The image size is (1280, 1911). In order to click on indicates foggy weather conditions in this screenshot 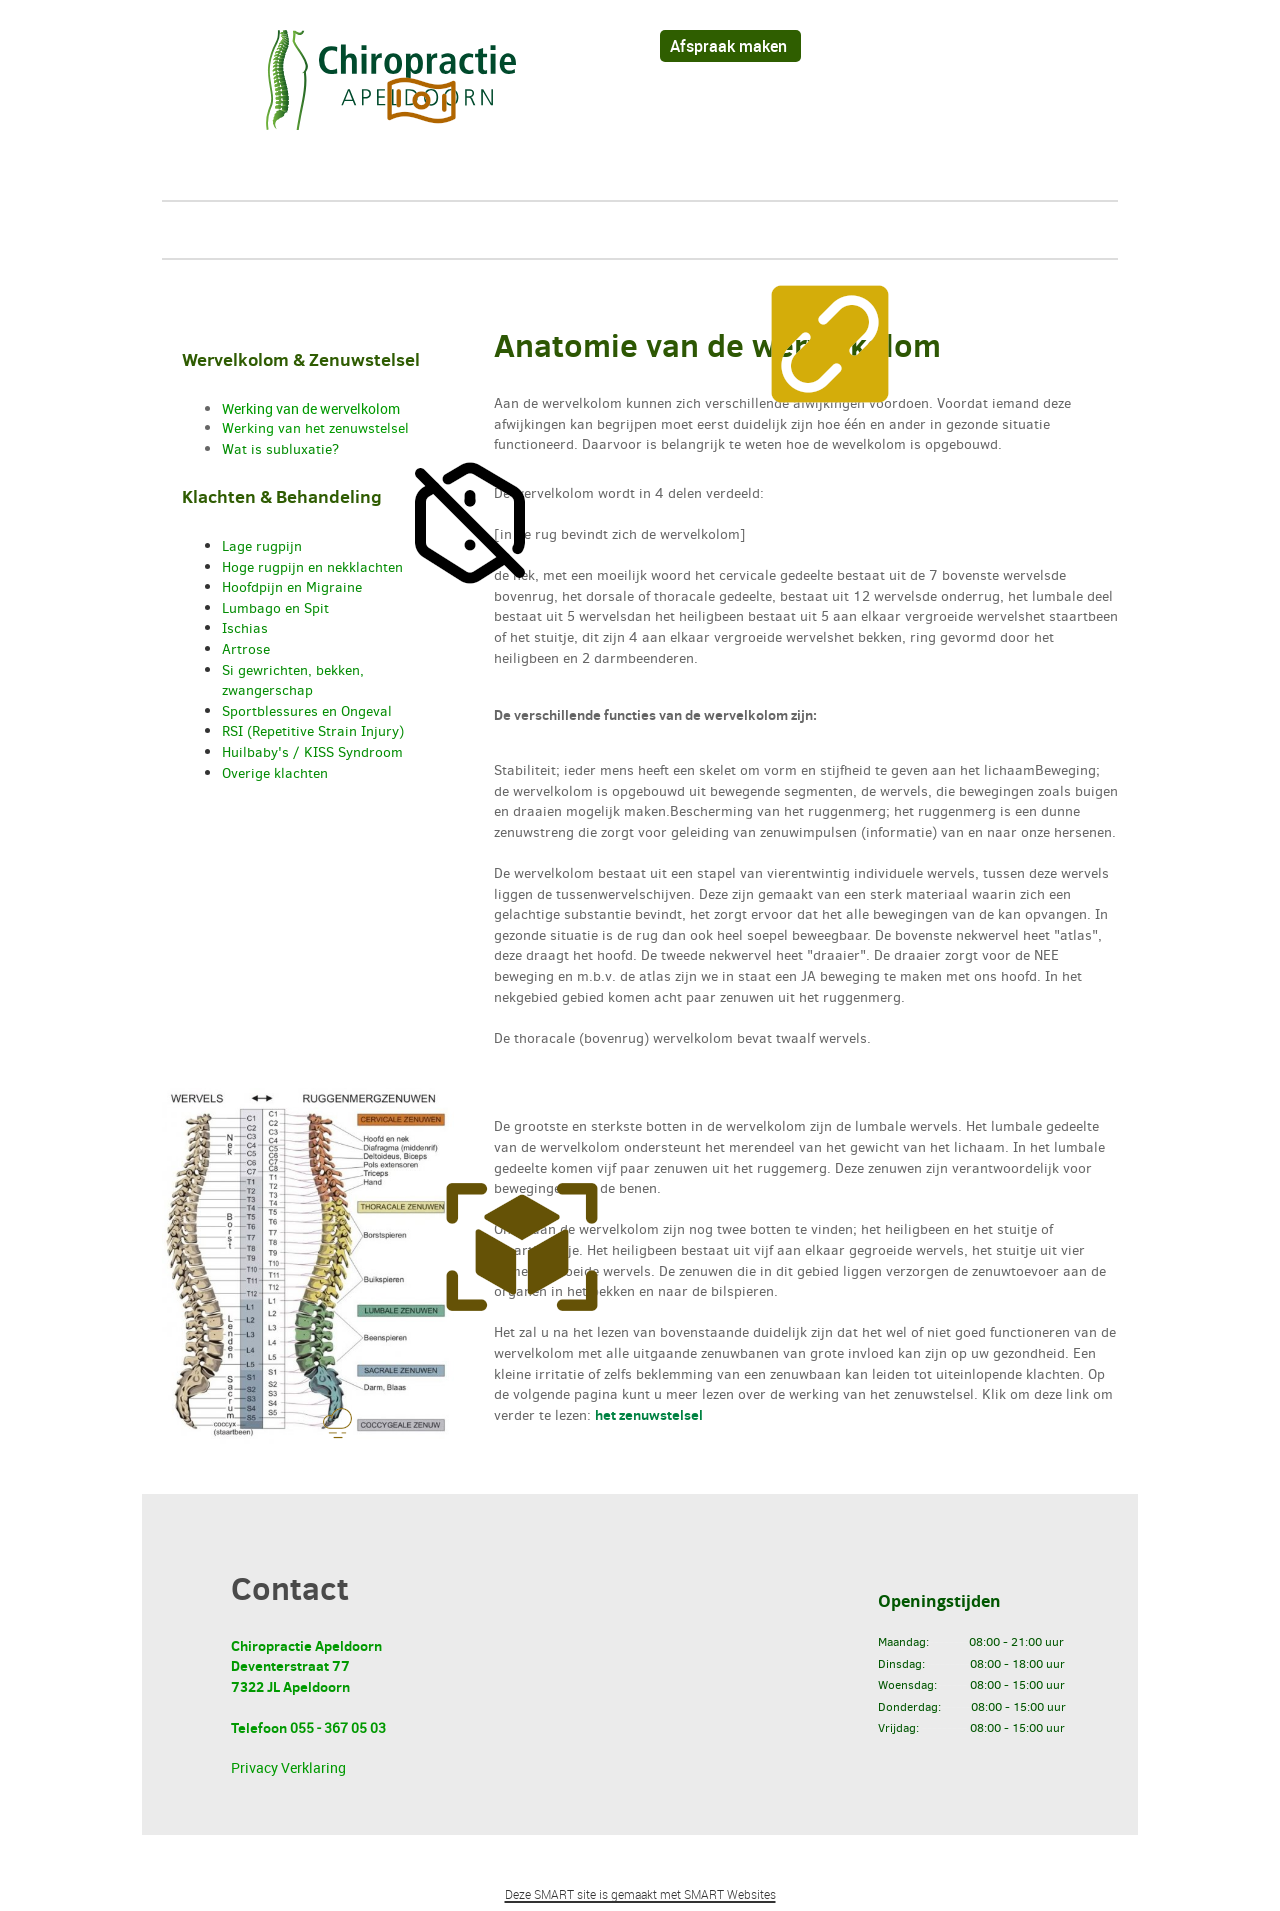, I will do `click(337, 1422)`.